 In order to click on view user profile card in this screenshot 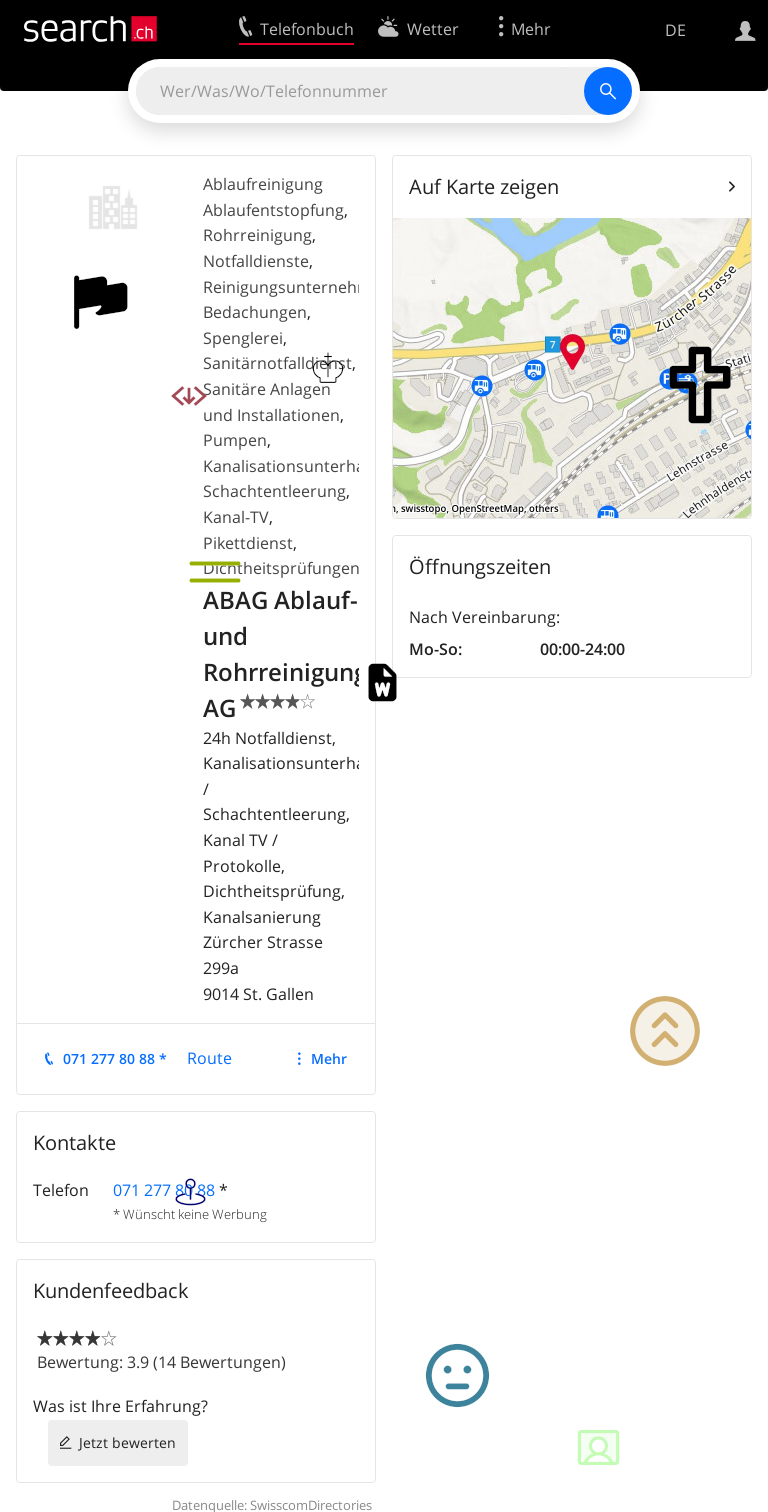, I will do `click(598, 1447)`.